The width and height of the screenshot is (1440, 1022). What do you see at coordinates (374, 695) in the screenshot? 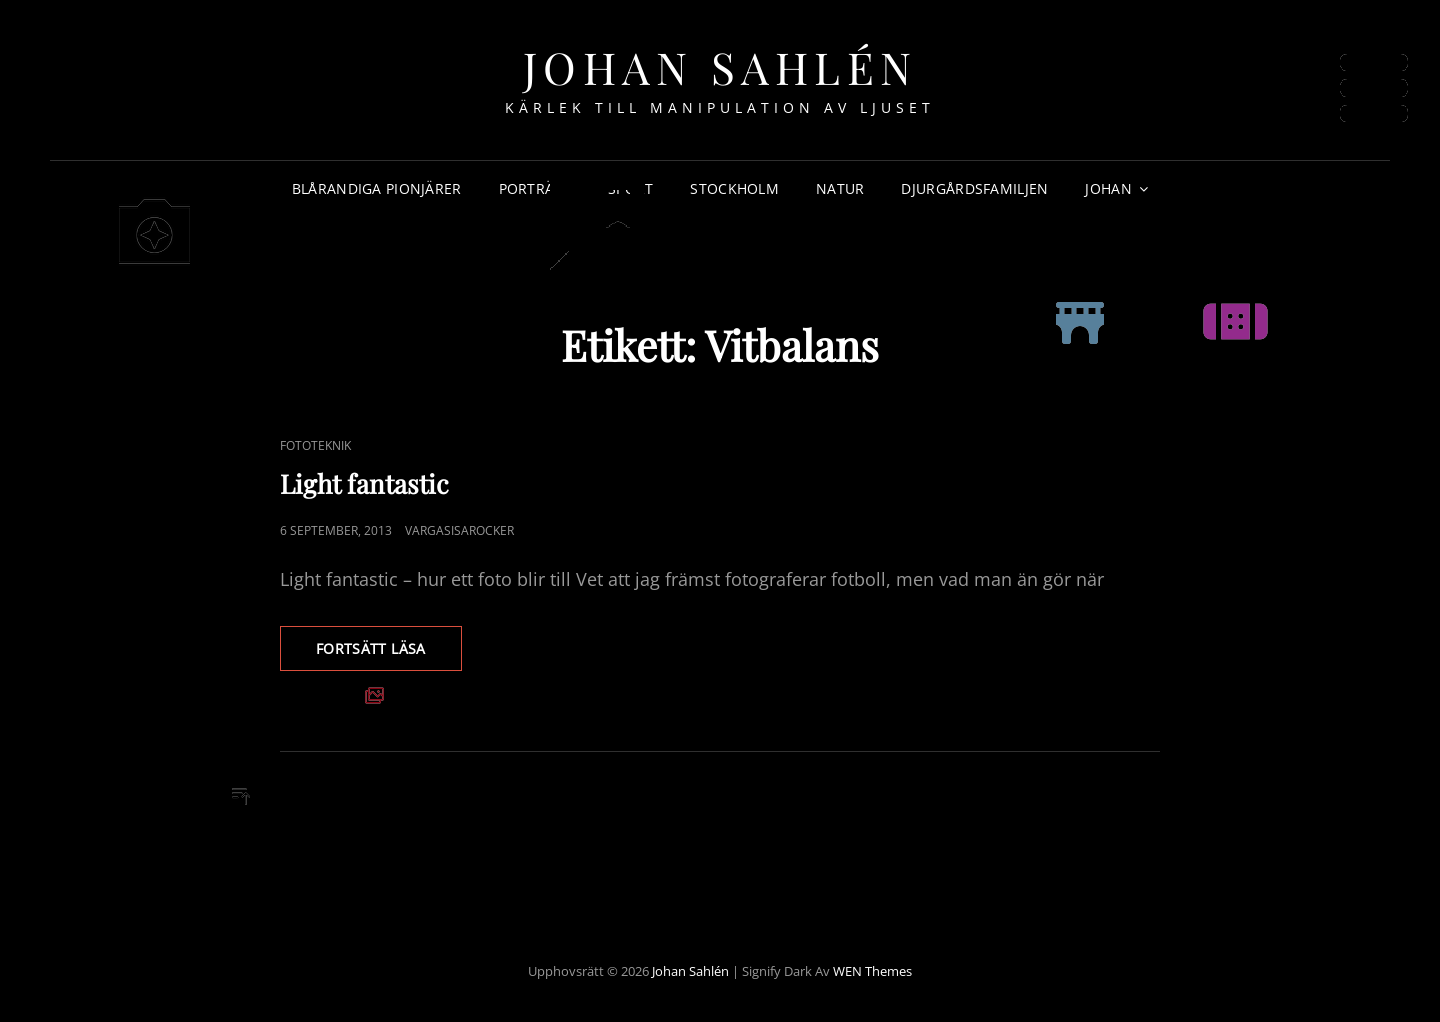
I see `view photo gallery` at bounding box center [374, 695].